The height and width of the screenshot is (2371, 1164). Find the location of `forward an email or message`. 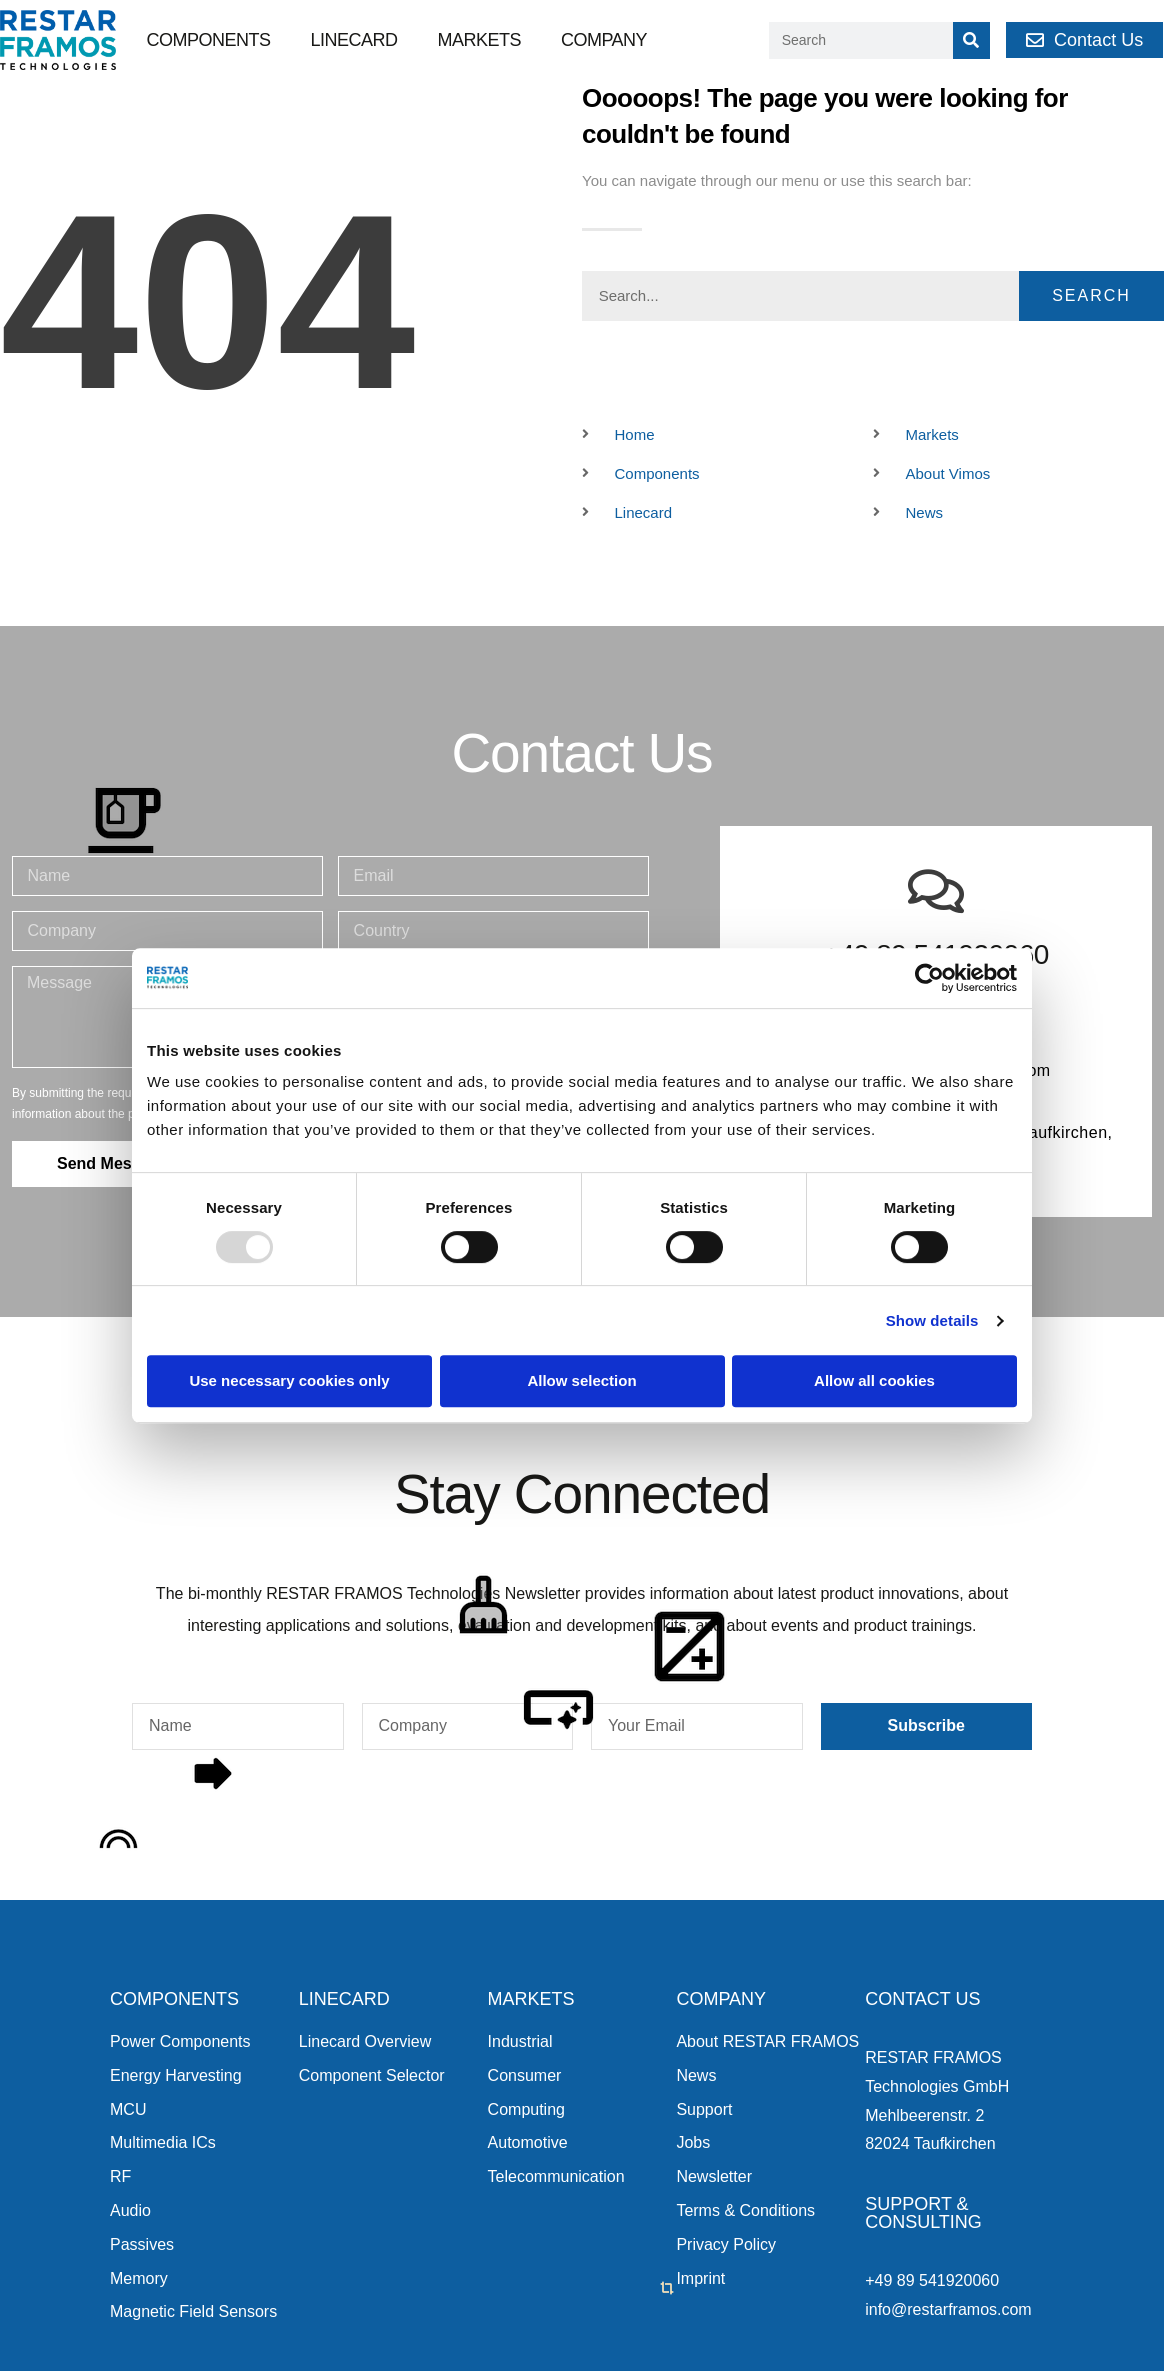

forward an email or message is located at coordinates (213, 1773).